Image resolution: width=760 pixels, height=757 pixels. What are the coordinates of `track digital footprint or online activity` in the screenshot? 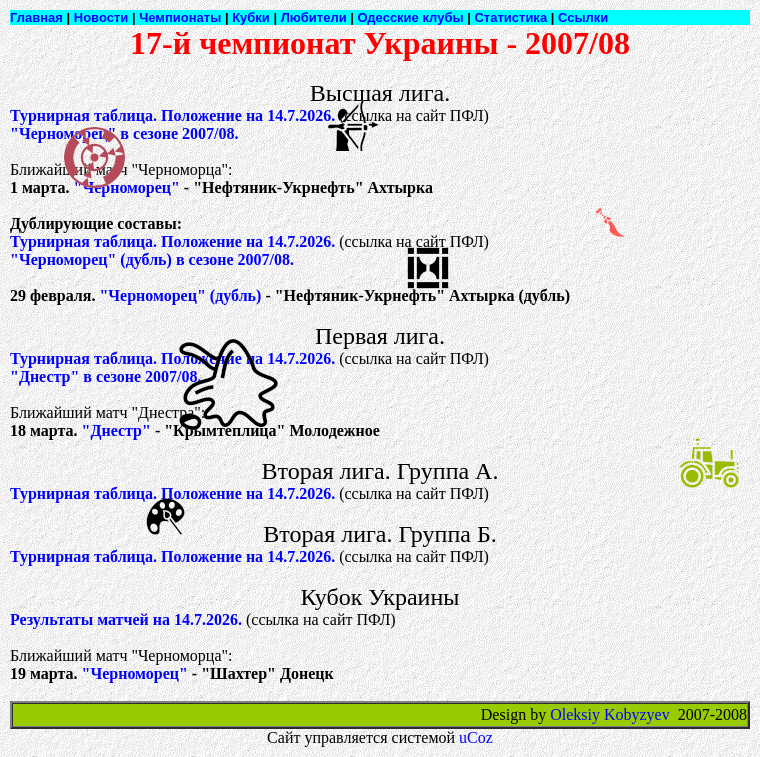 It's located at (94, 157).